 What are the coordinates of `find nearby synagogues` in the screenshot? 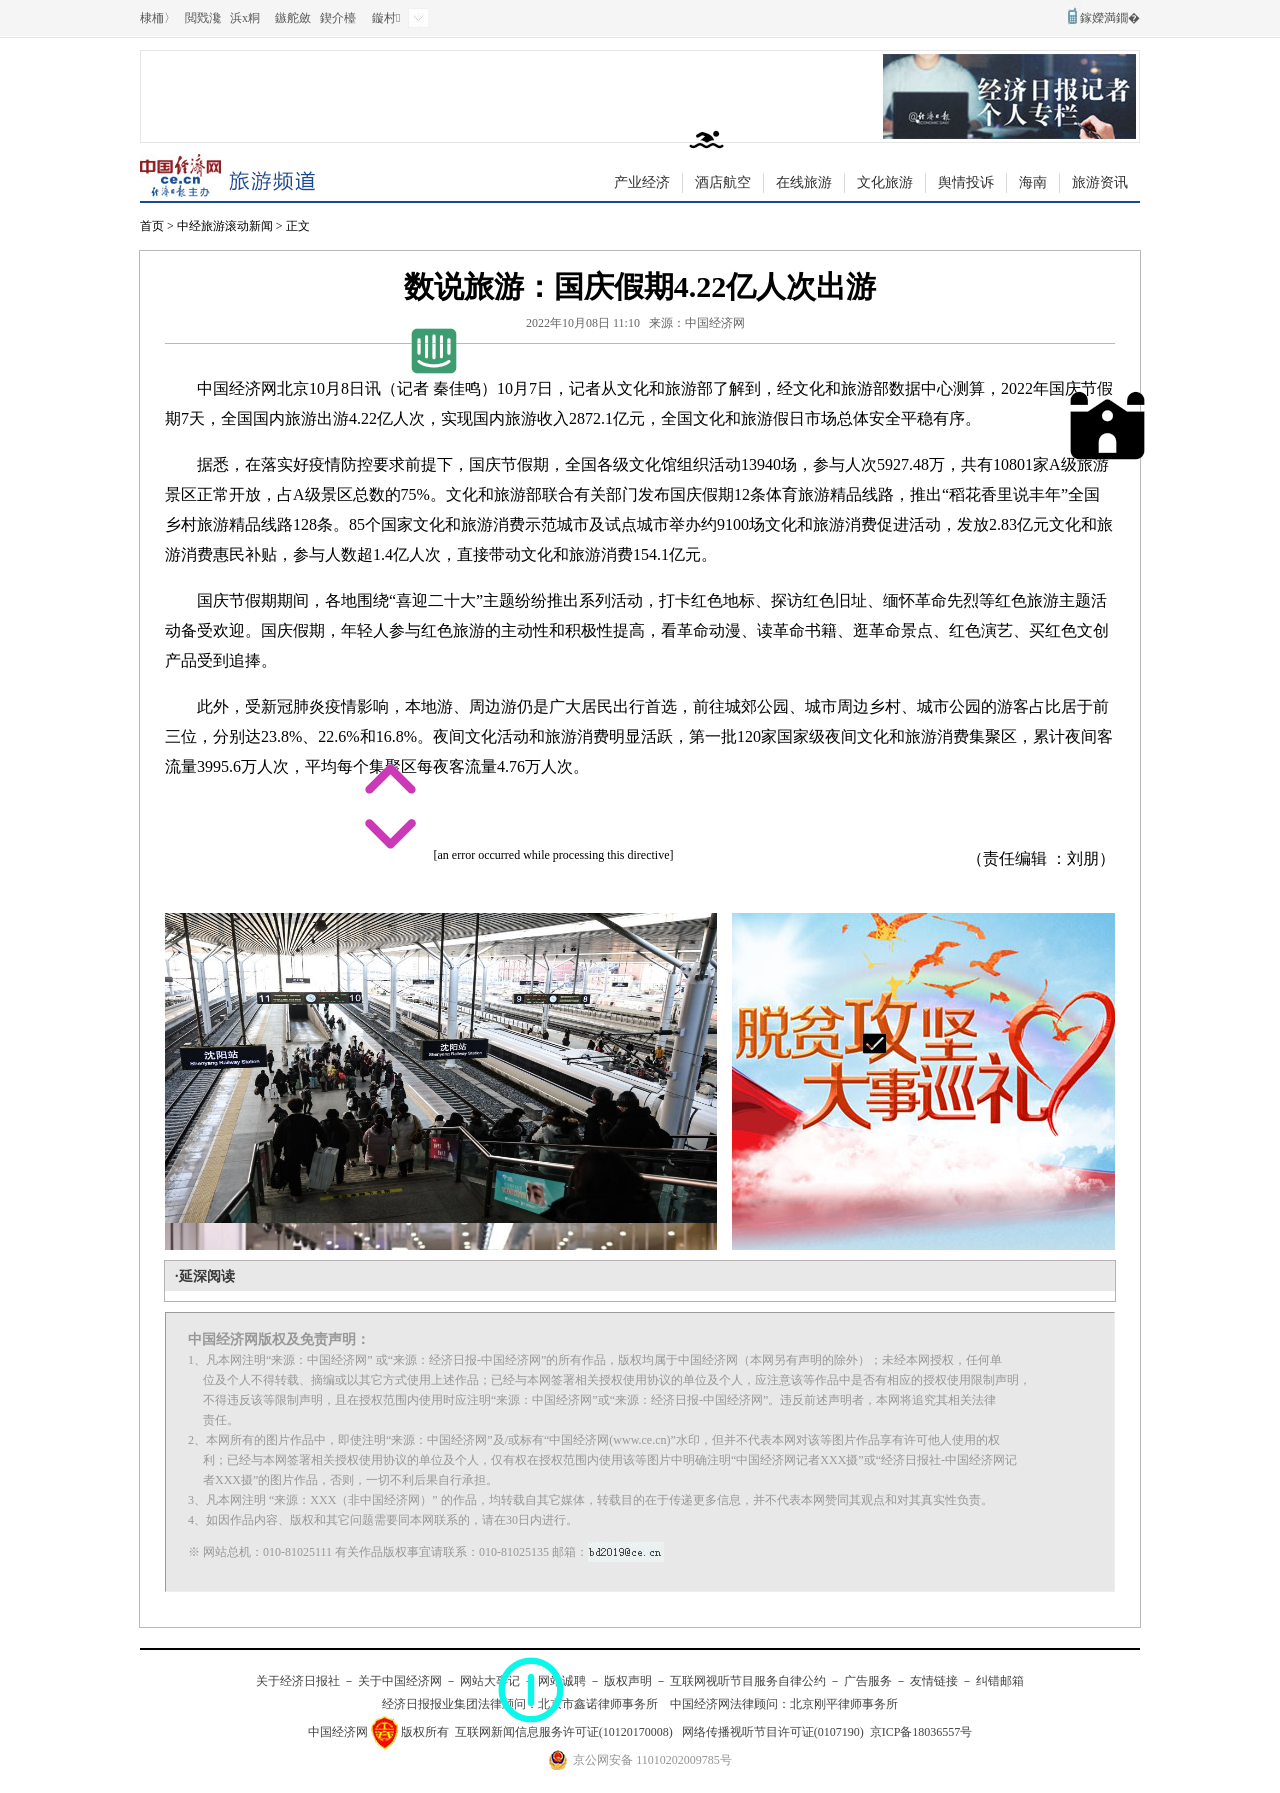 It's located at (1107, 424).